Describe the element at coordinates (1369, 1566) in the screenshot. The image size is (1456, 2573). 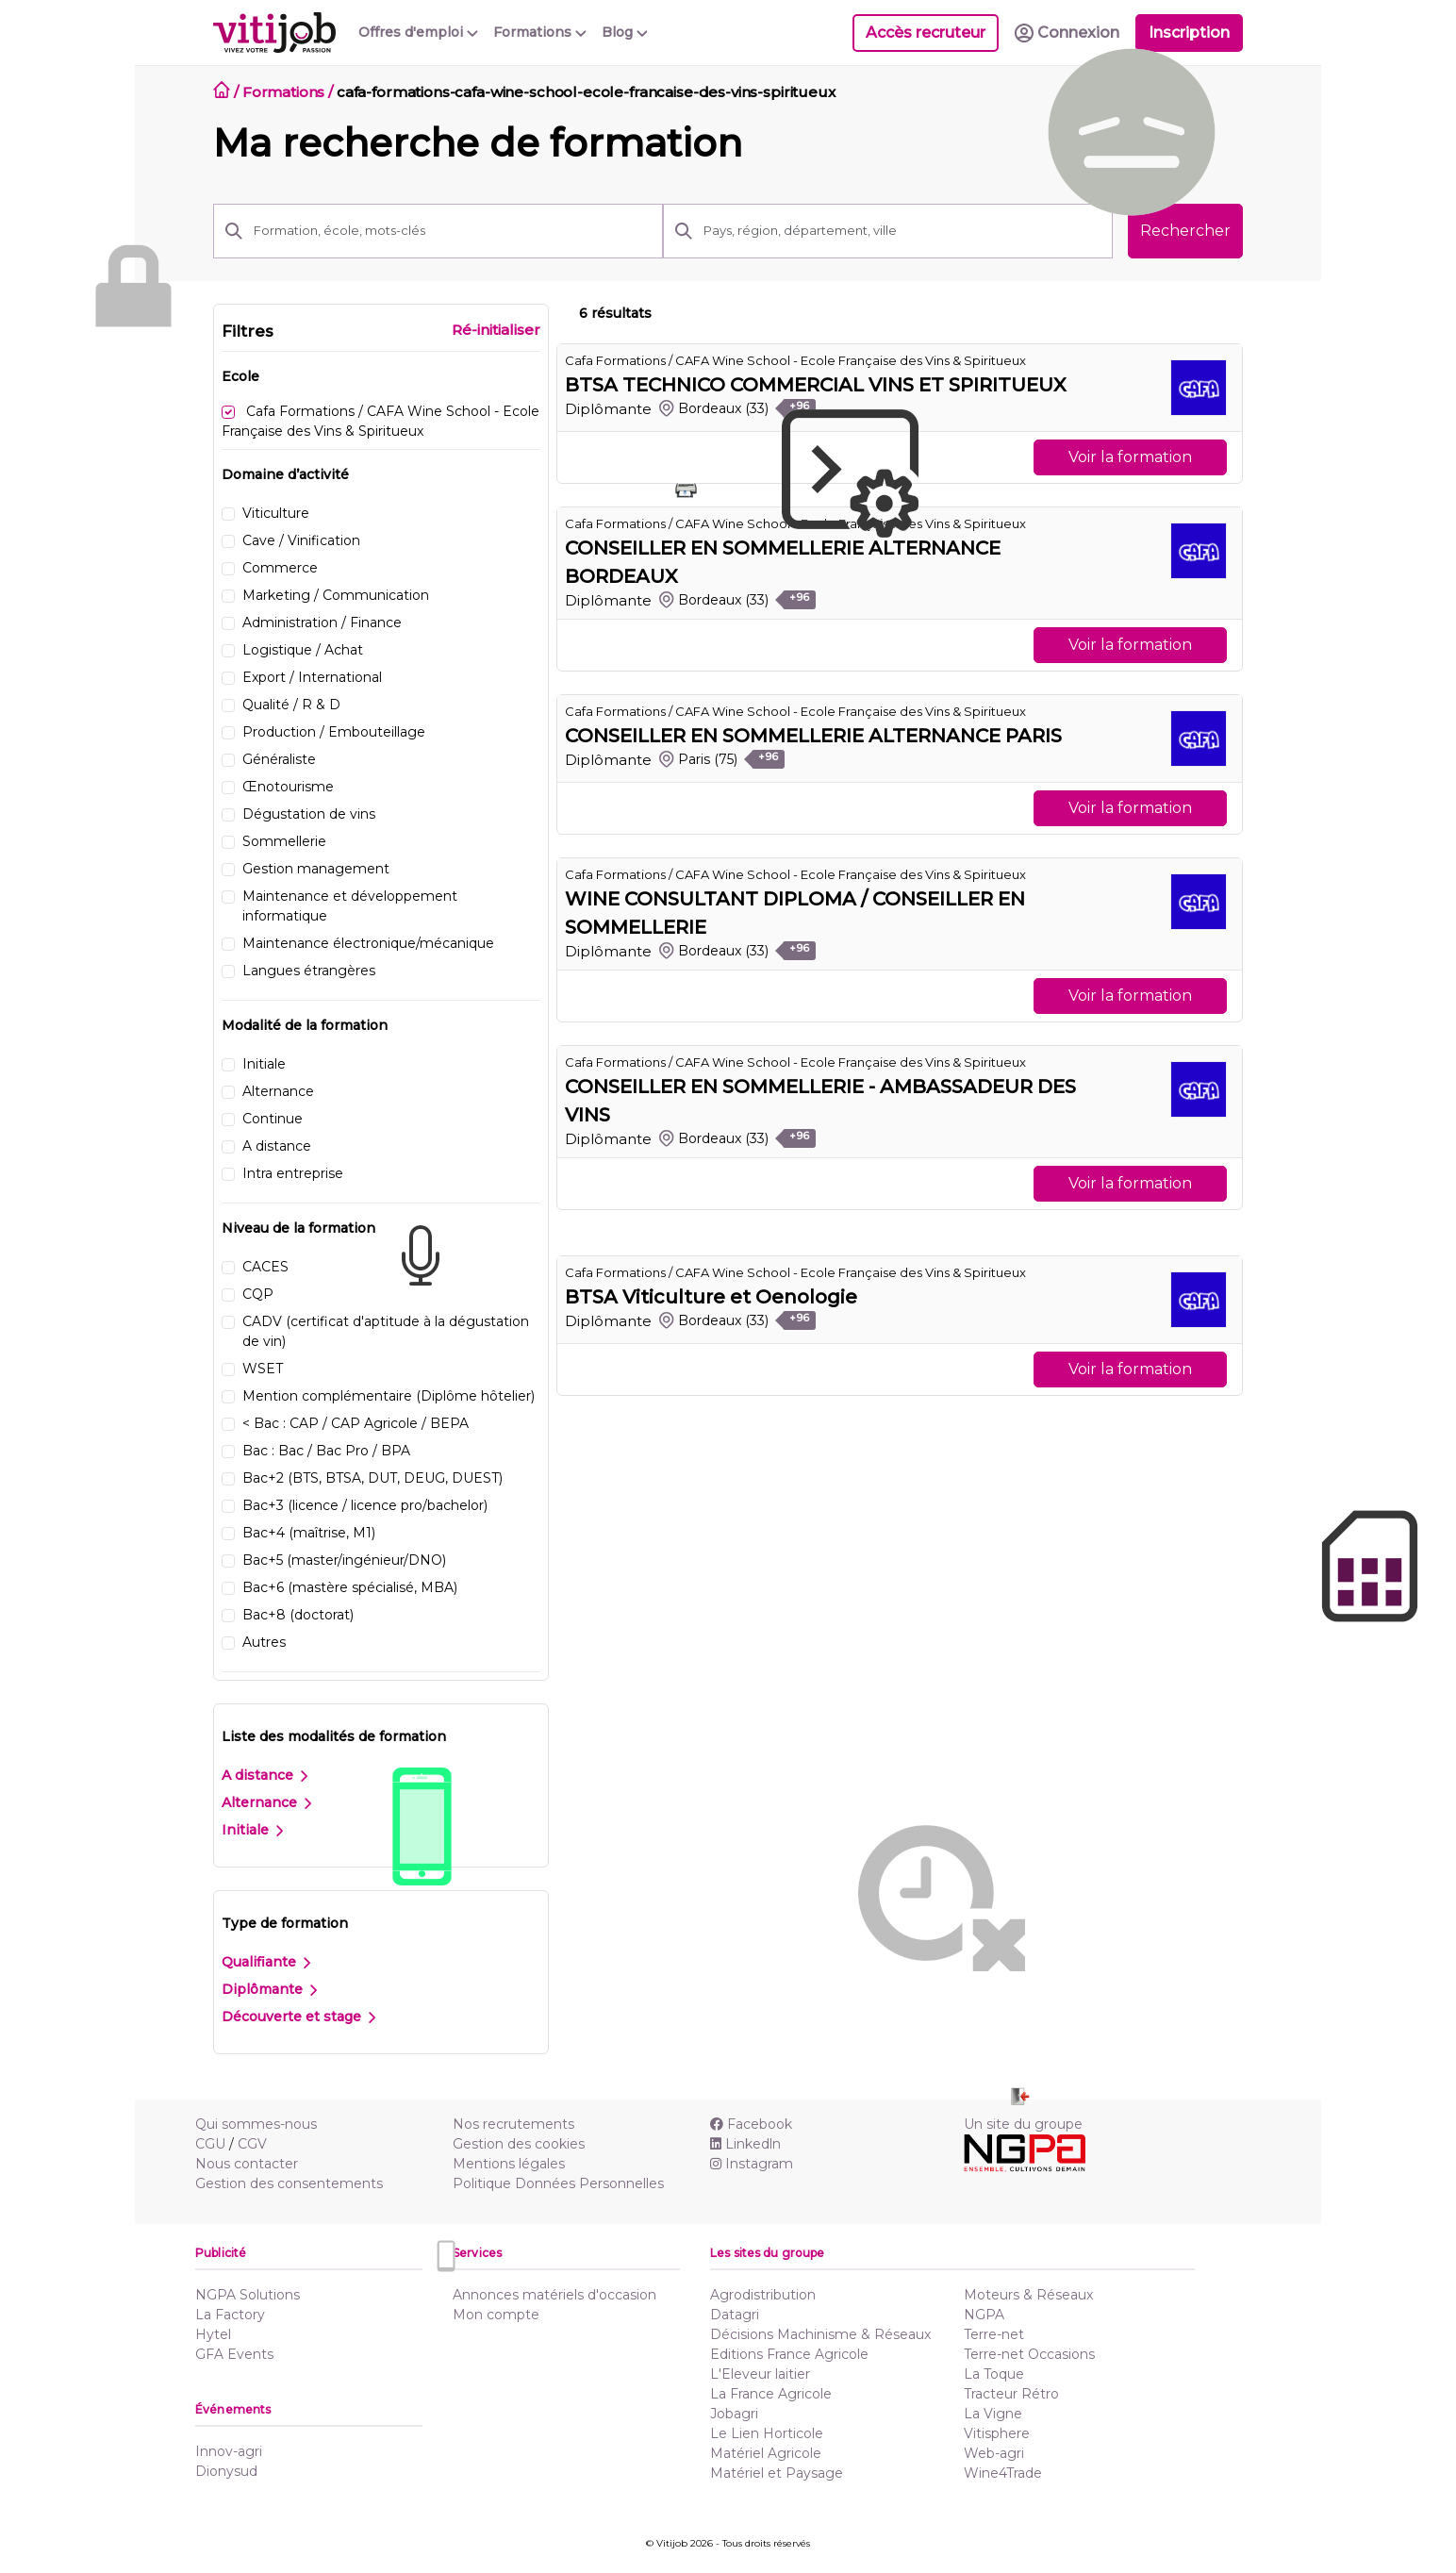
I see `view SIM card information` at that location.